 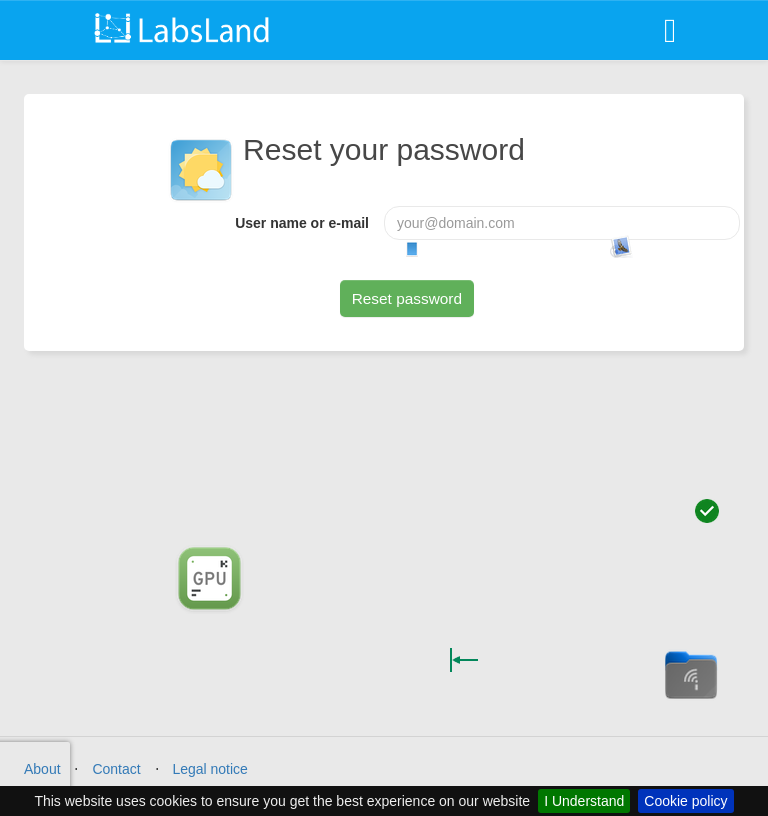 What do you see at coordinates (691, 675) in the screenshot?
I see `open insync cloud sync folder` at bounding box center [691, 675].